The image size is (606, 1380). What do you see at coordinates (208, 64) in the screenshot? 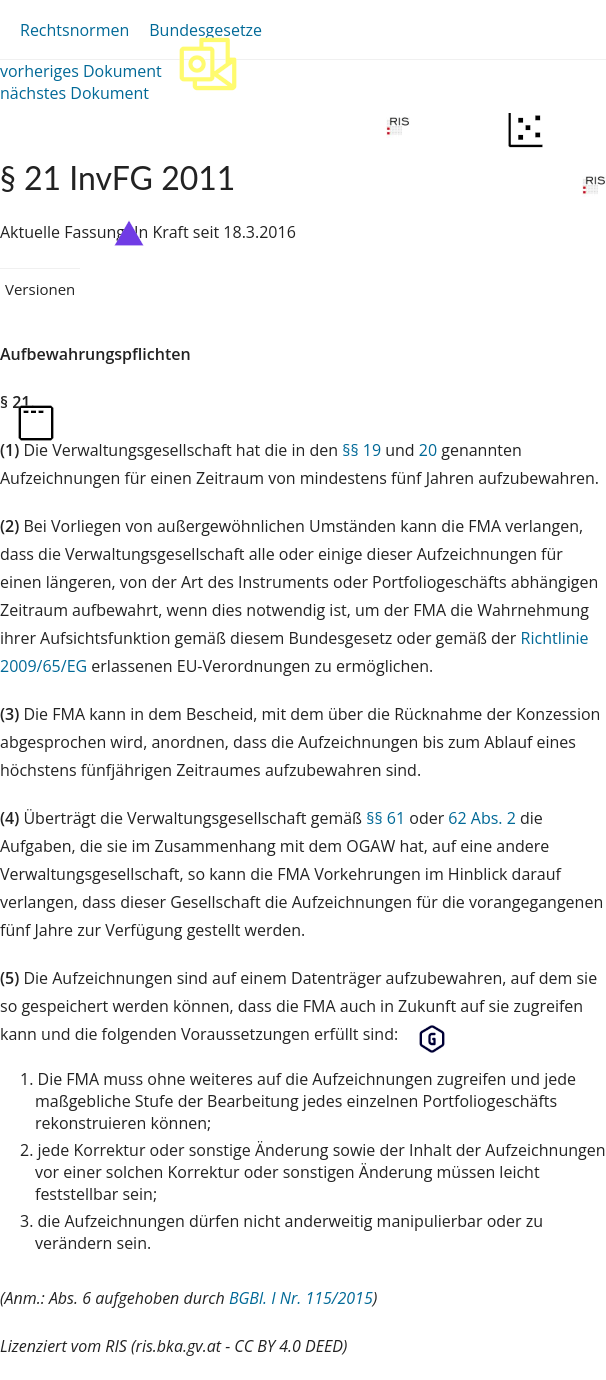
I see `open Microsoft Outlook email` at bounding box center [208, 64].